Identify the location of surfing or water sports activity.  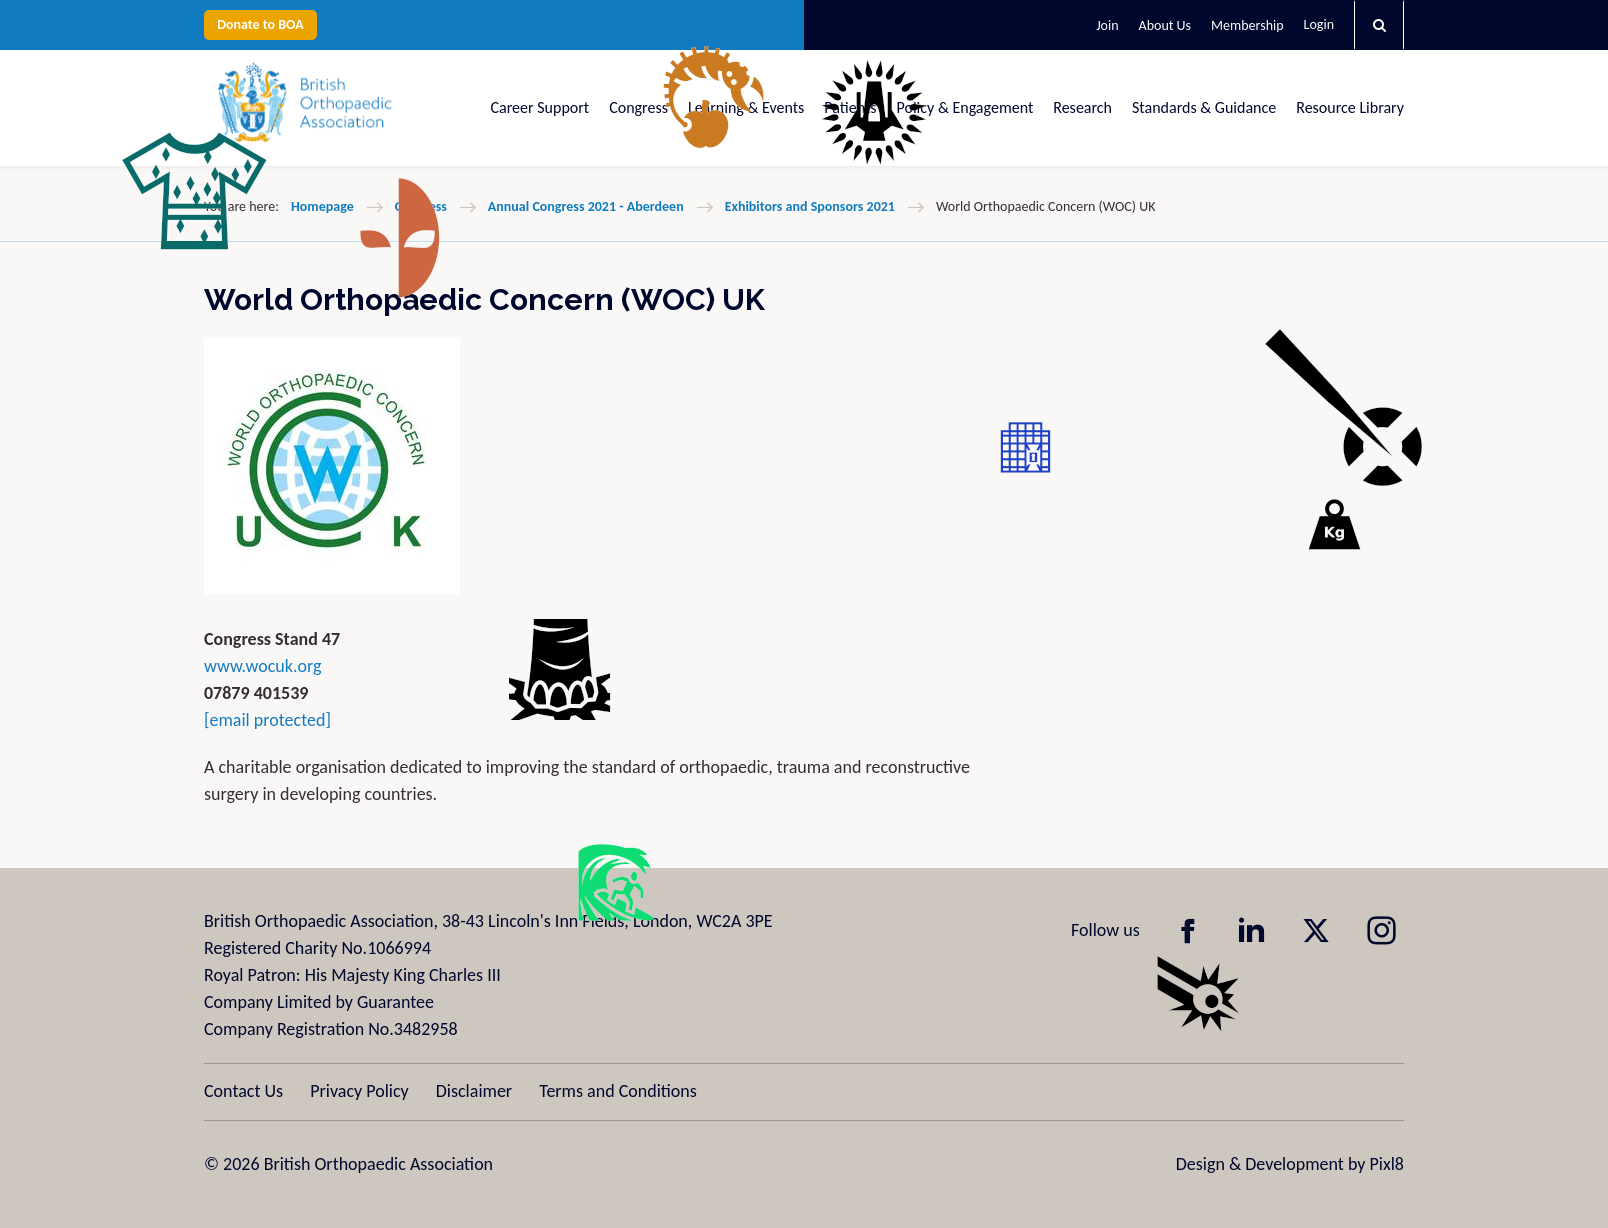
(616, 882).